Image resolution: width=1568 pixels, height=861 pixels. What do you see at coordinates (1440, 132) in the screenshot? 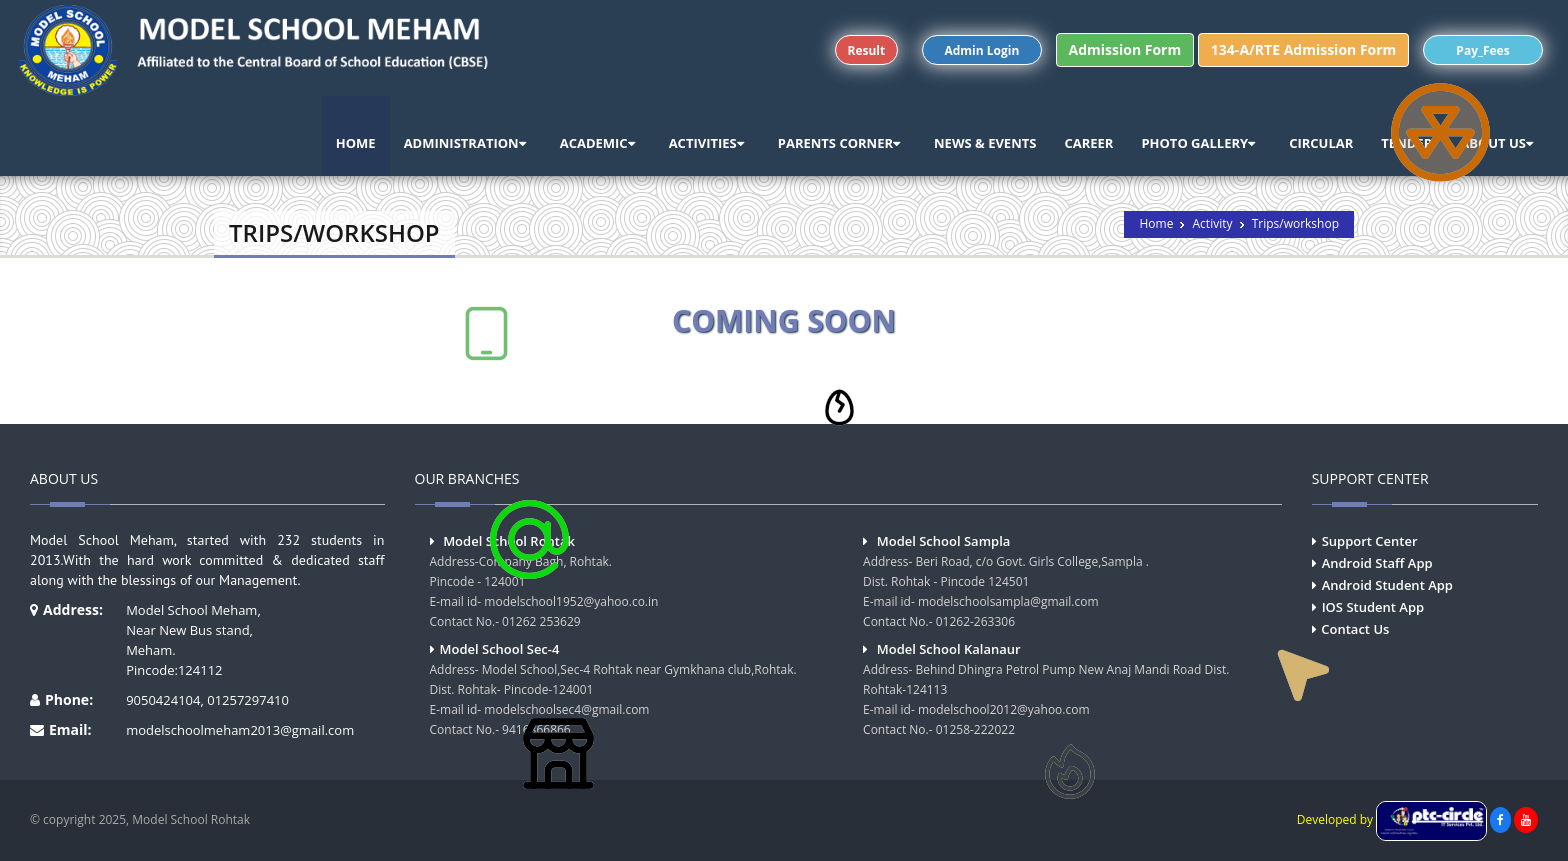
I see `fallout shelter location indicator` at bounding box center [1440, 132].